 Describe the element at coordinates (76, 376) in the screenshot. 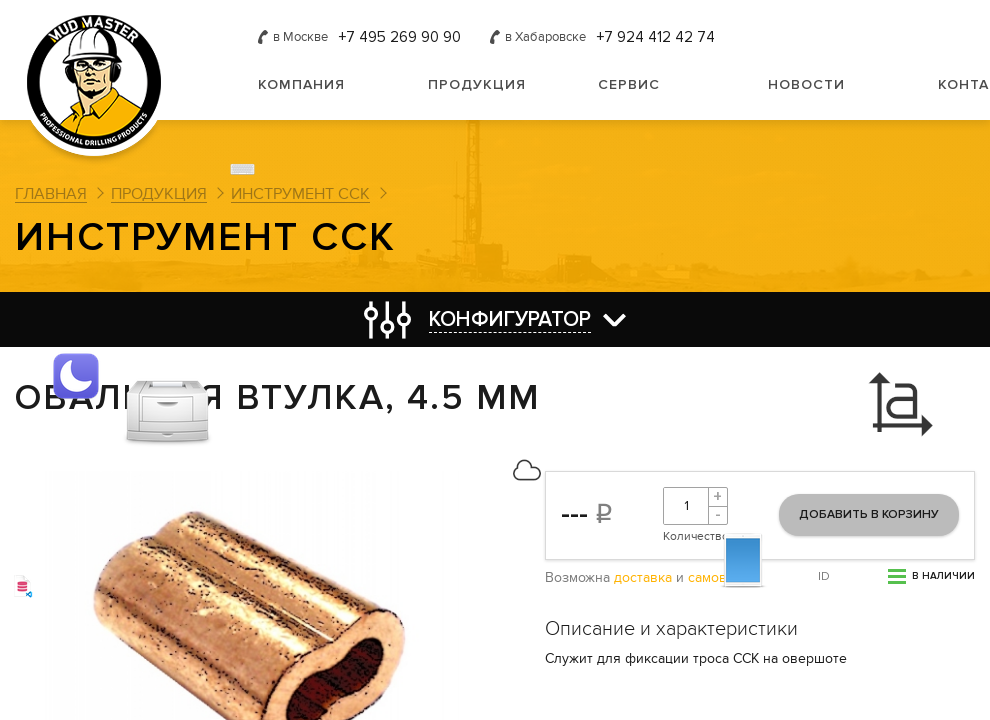

I see `enable focus mode to silence notifications` at that location.